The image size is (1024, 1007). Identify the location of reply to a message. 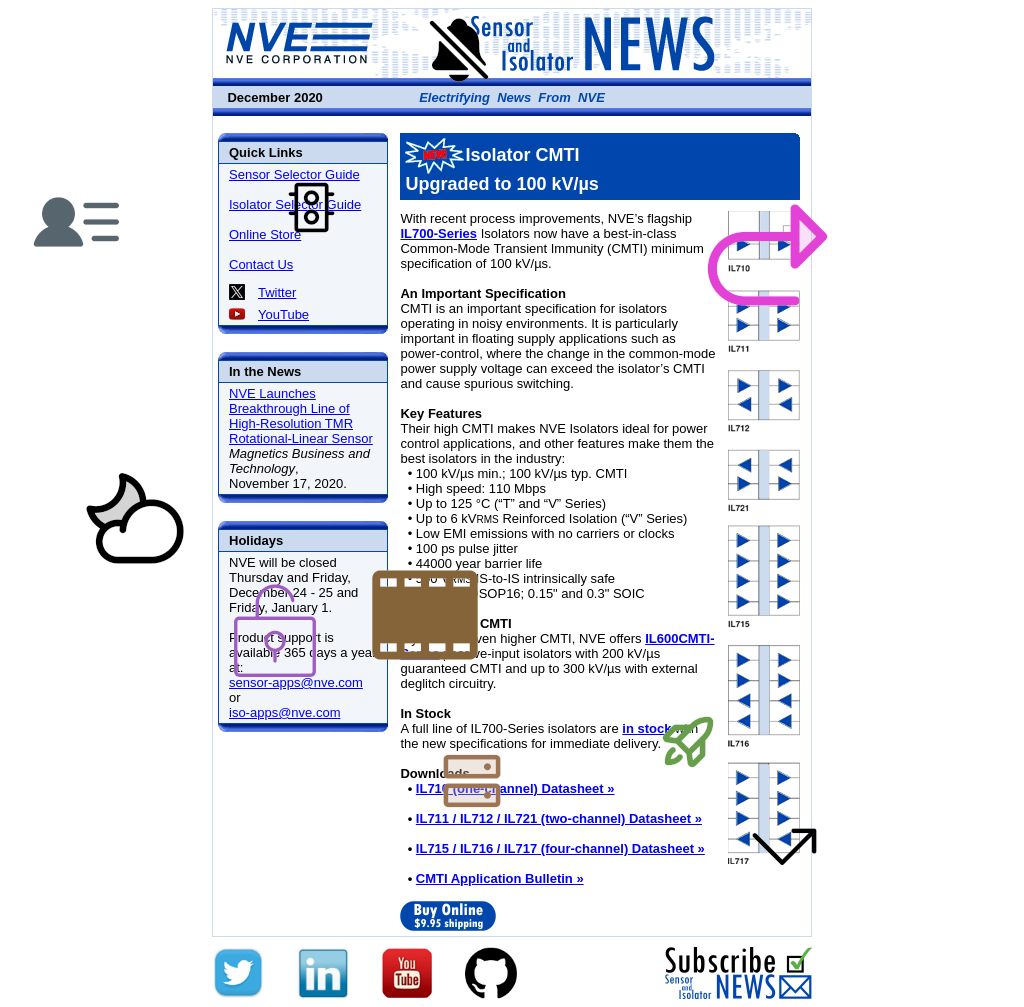
(784, 844).